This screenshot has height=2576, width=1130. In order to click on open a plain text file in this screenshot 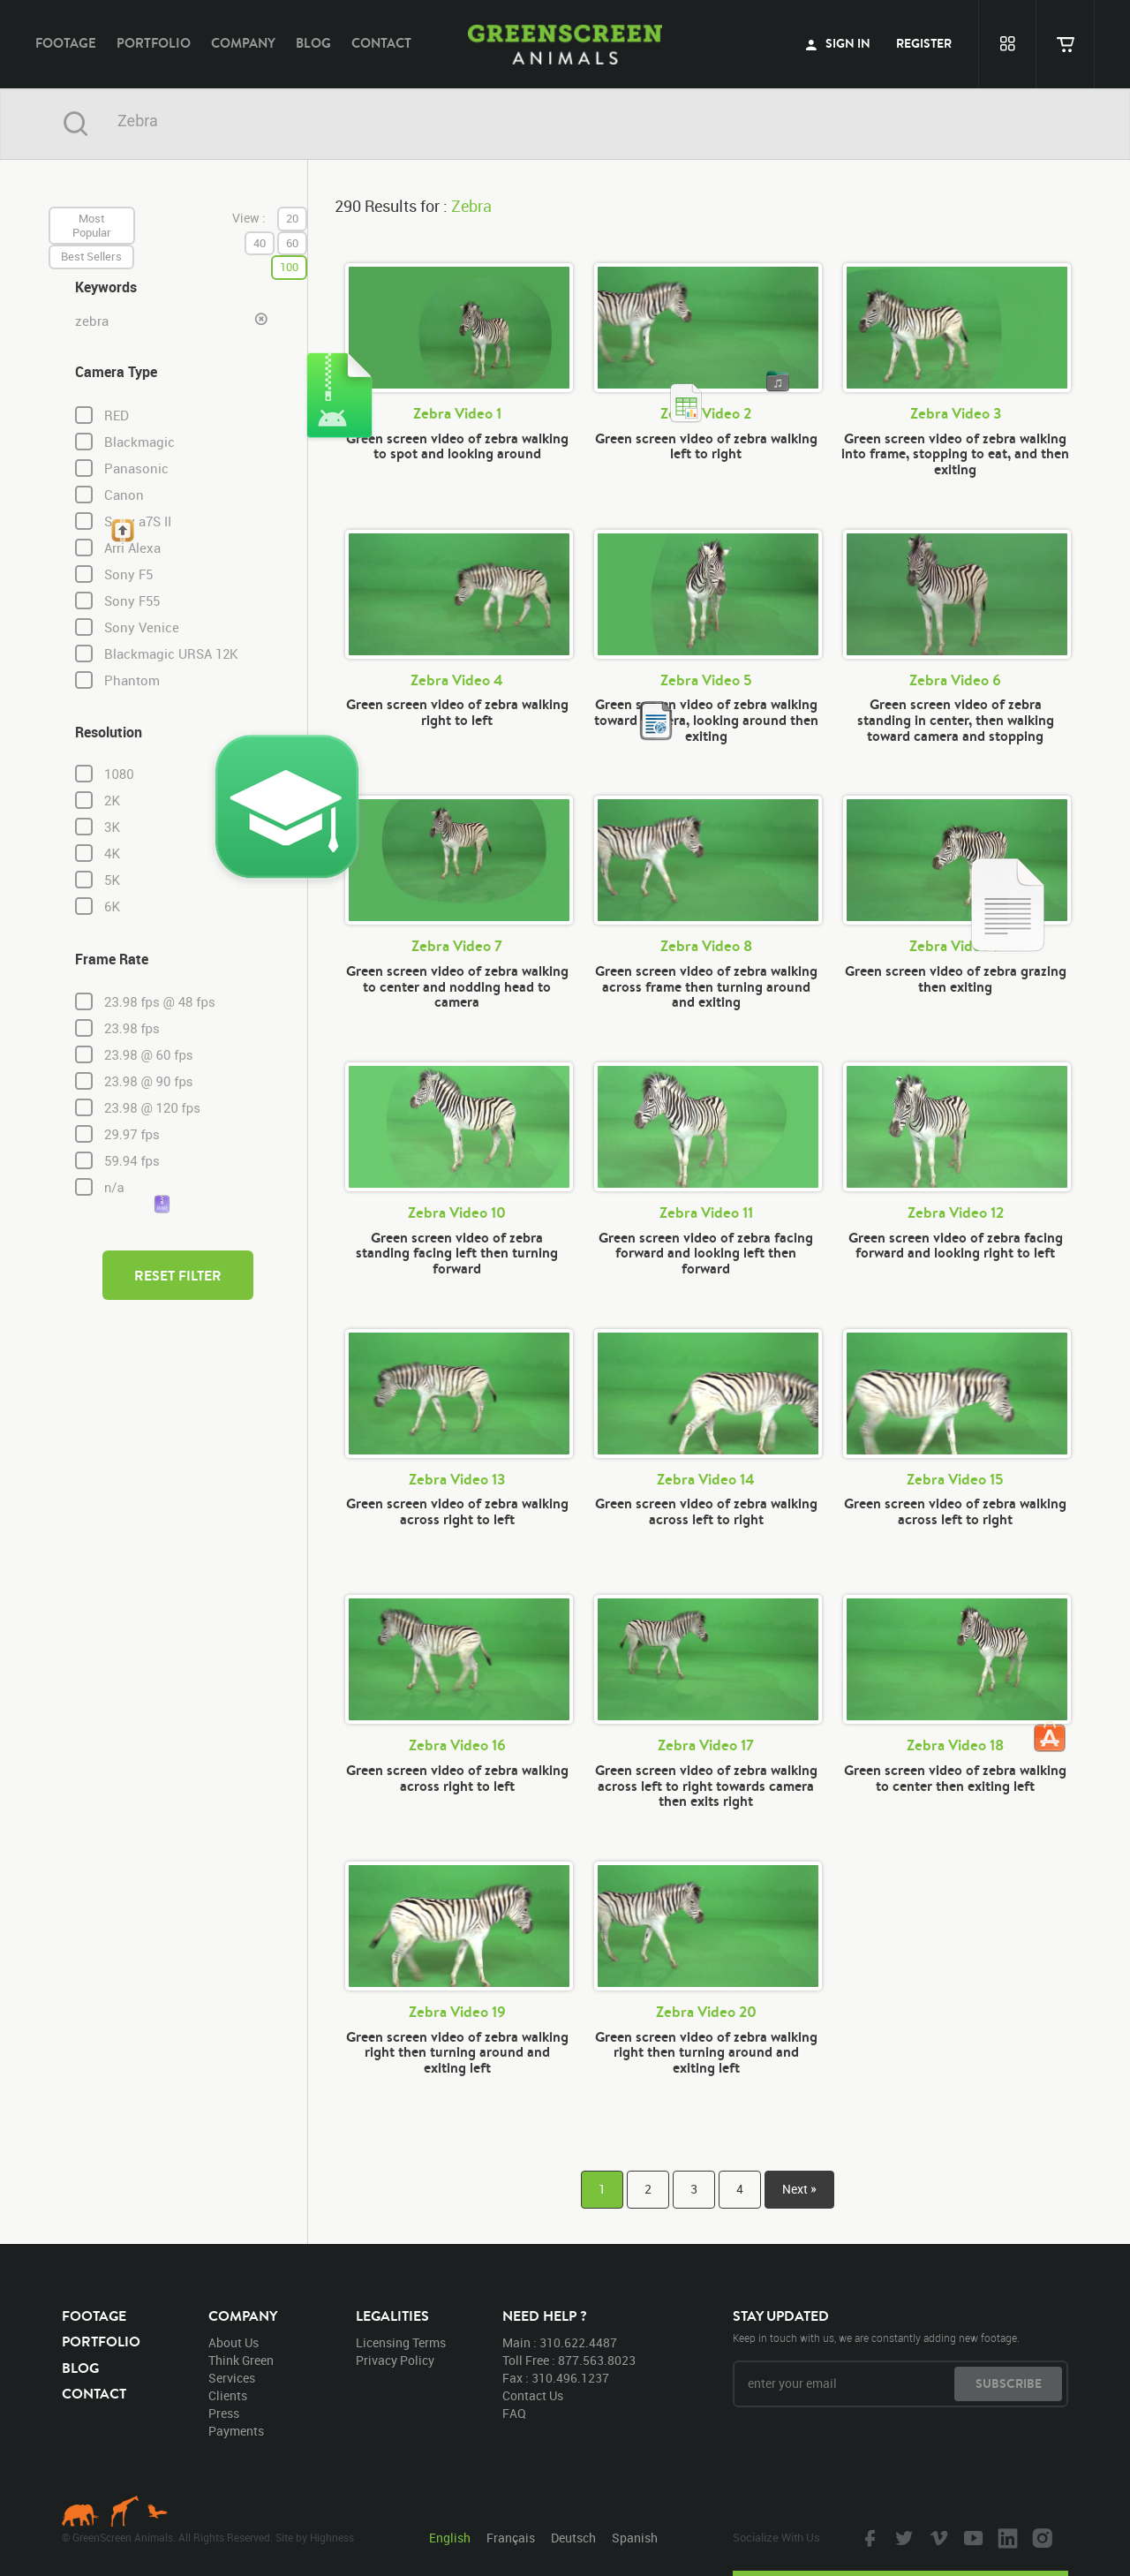, I will do `click(1007, 904)`.